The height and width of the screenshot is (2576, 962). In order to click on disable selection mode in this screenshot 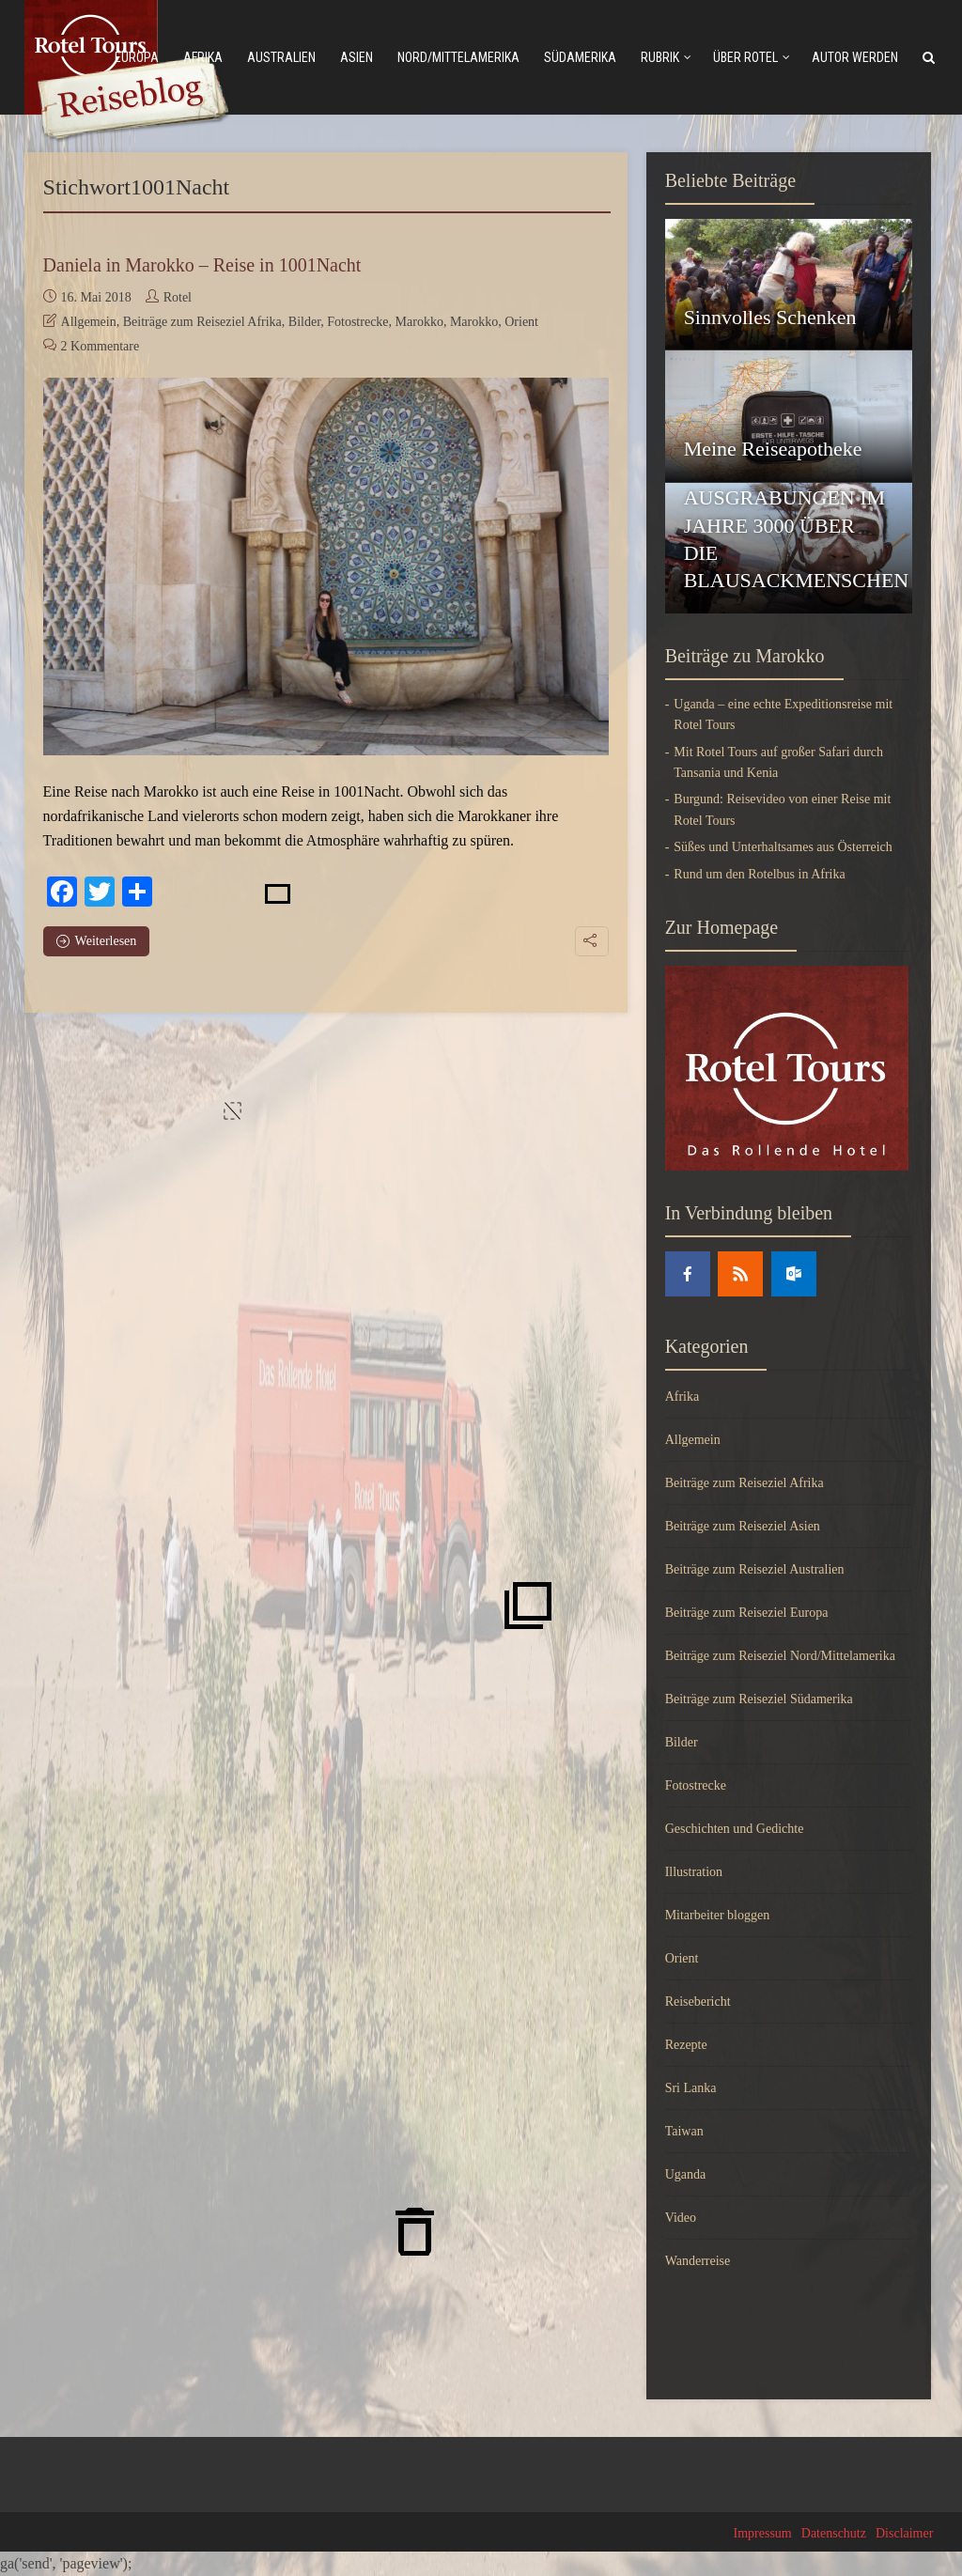, I will do `click(232, 1110)`.